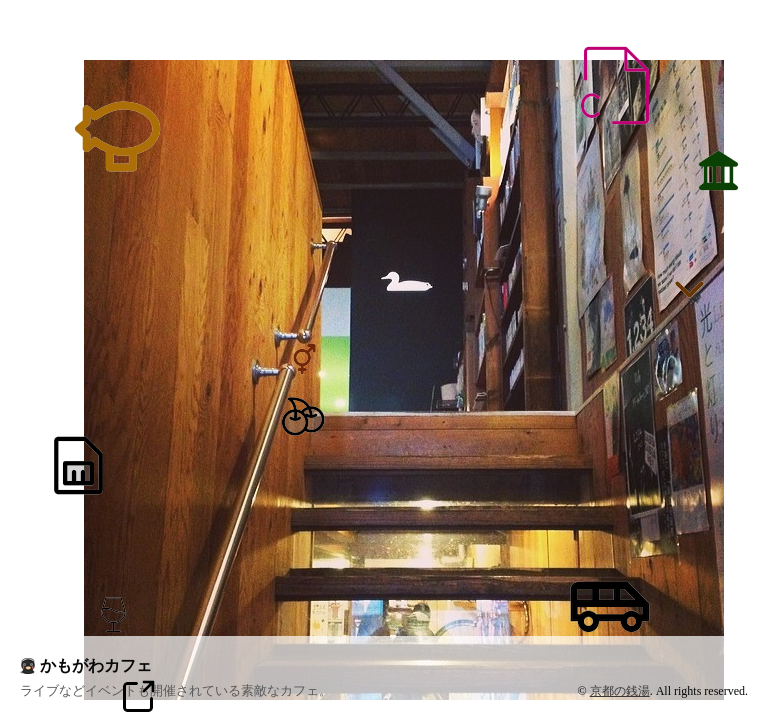 The width and height of the screenshot is (768, 720). What do you see at coordinates (689, 289) in the screenshot?
I see `expand a dropdown menu or section` at bounding box center [689, 289].